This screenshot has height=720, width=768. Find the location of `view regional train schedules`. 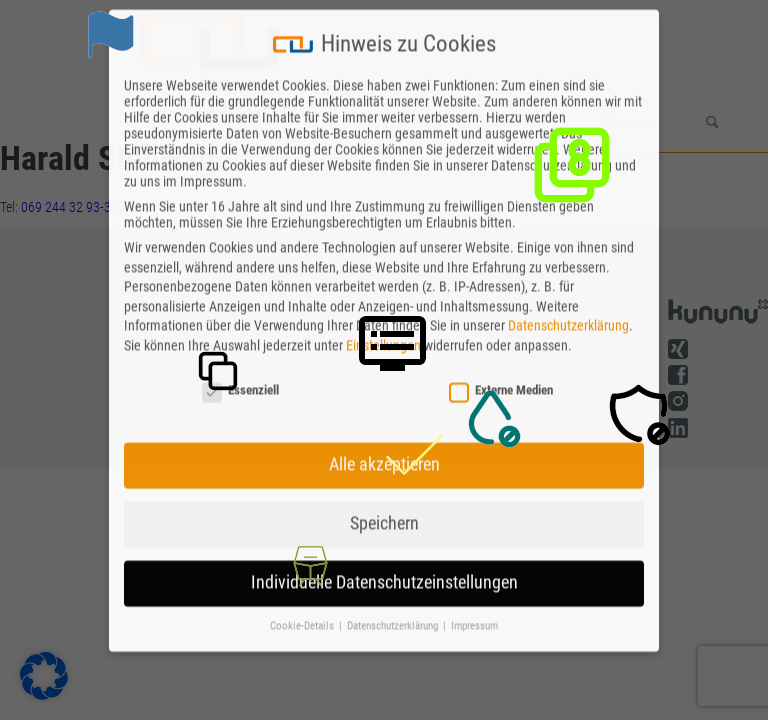

view regional train schedules is located at coordinates (310, 564).